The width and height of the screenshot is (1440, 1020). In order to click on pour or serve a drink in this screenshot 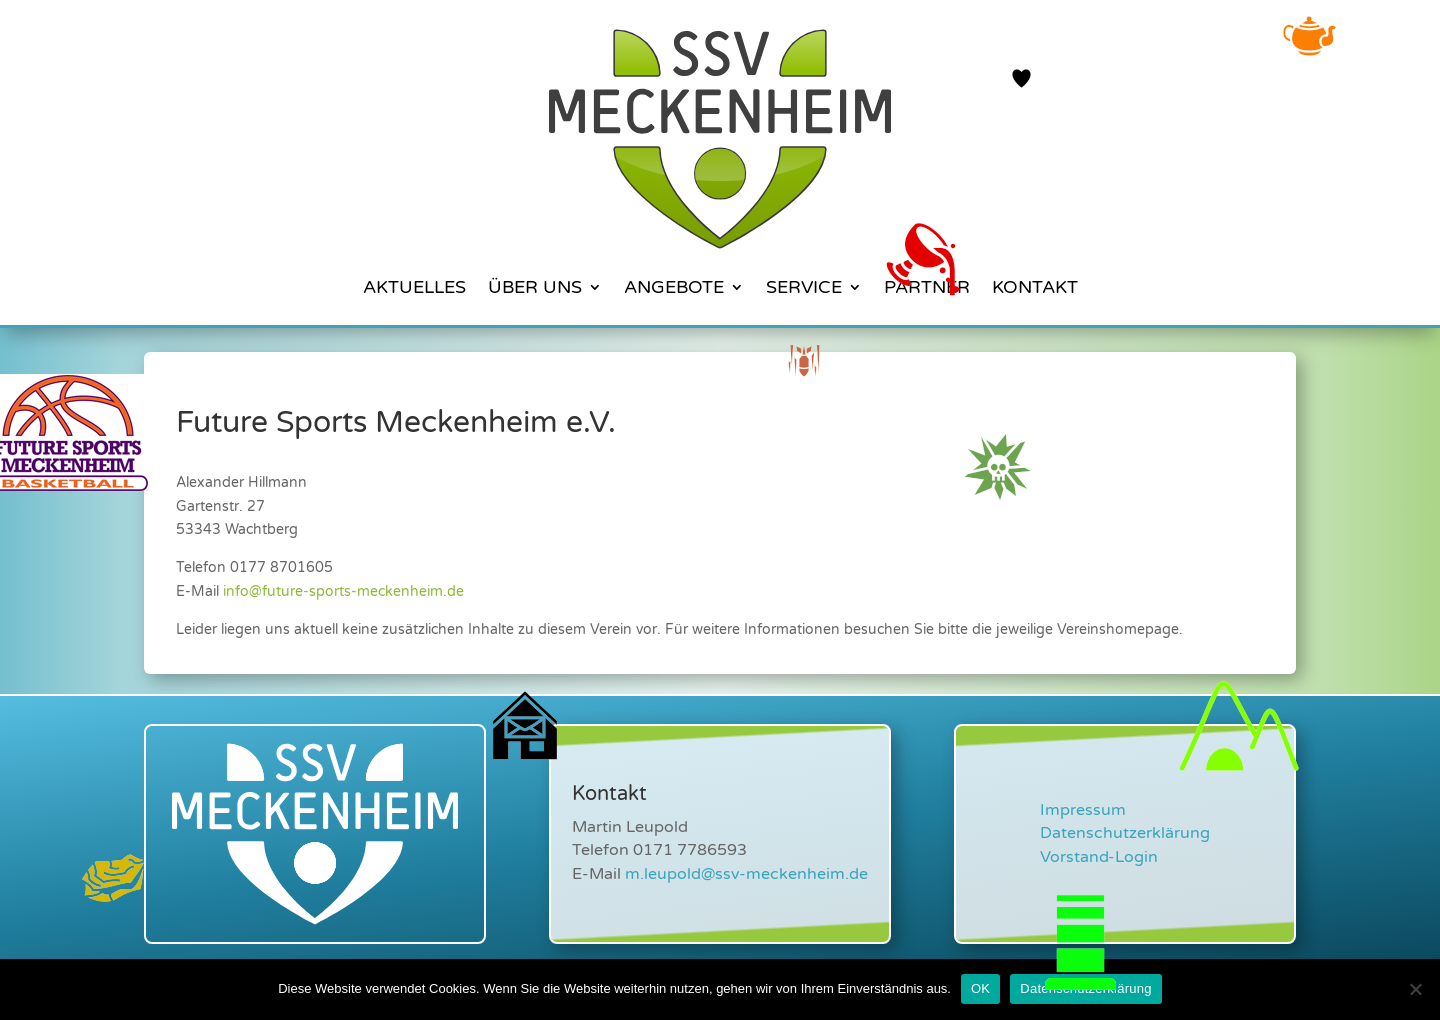, I will do `click(923, 259)`.